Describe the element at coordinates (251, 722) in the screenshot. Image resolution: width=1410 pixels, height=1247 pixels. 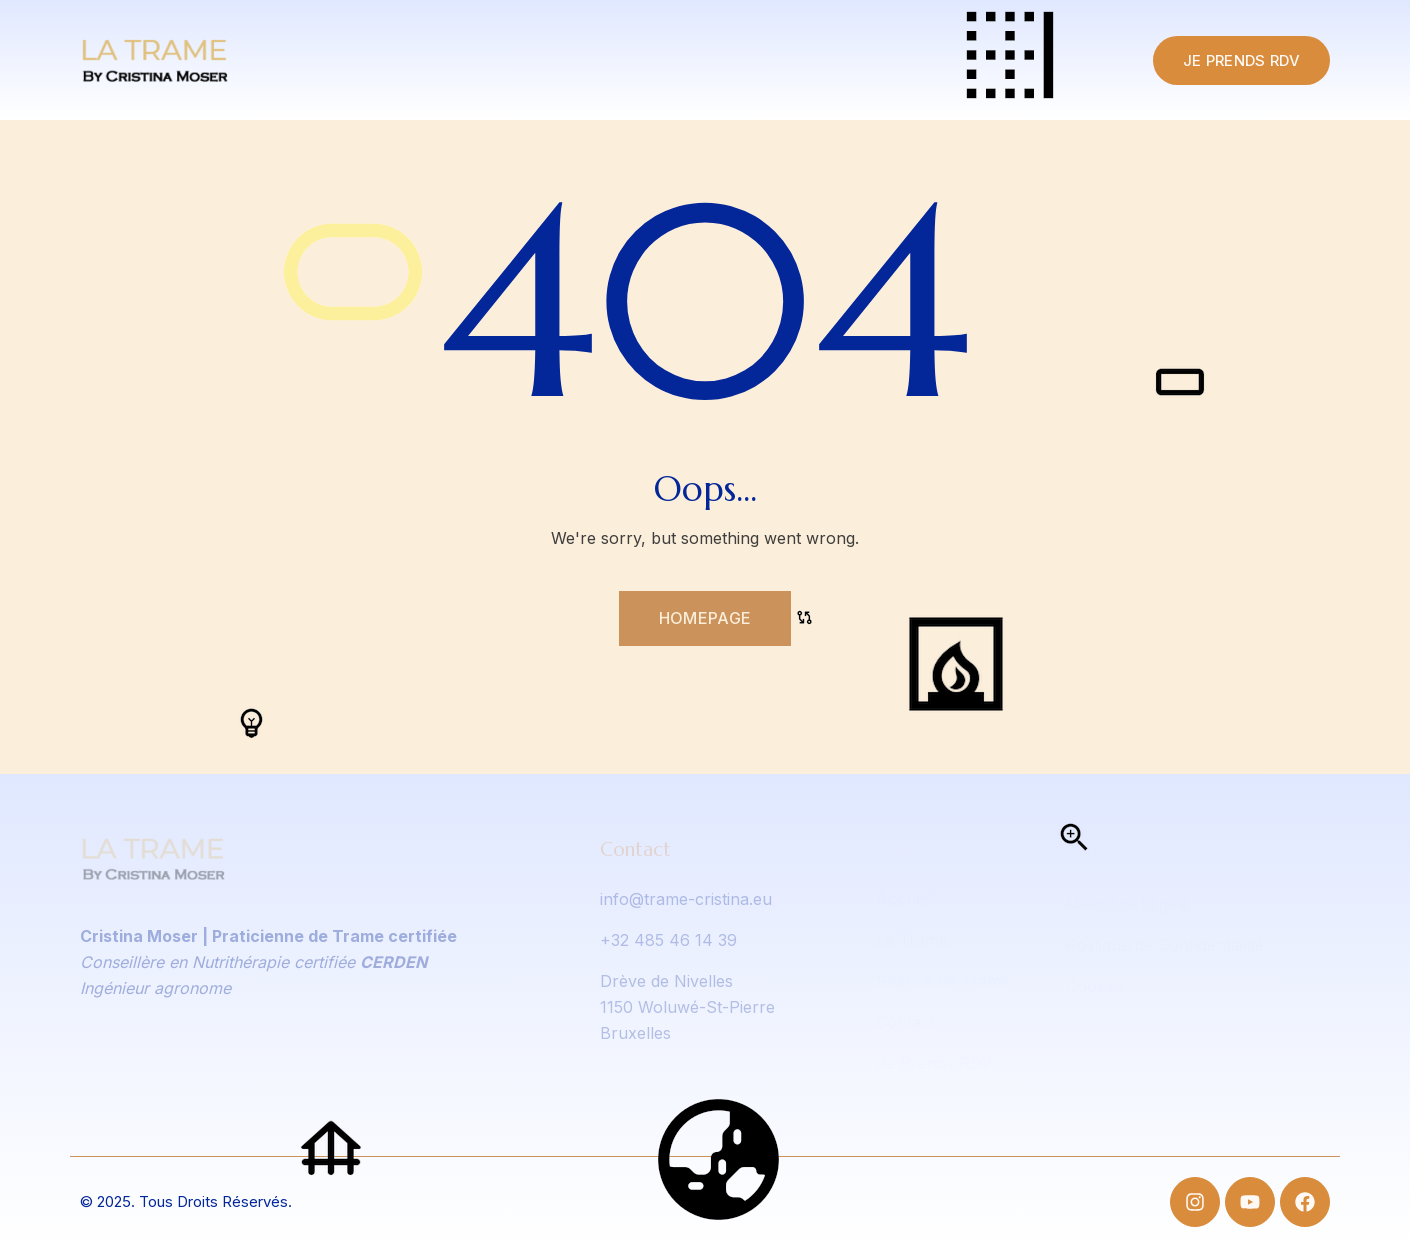
I see `view tips or suggestions` at that location.